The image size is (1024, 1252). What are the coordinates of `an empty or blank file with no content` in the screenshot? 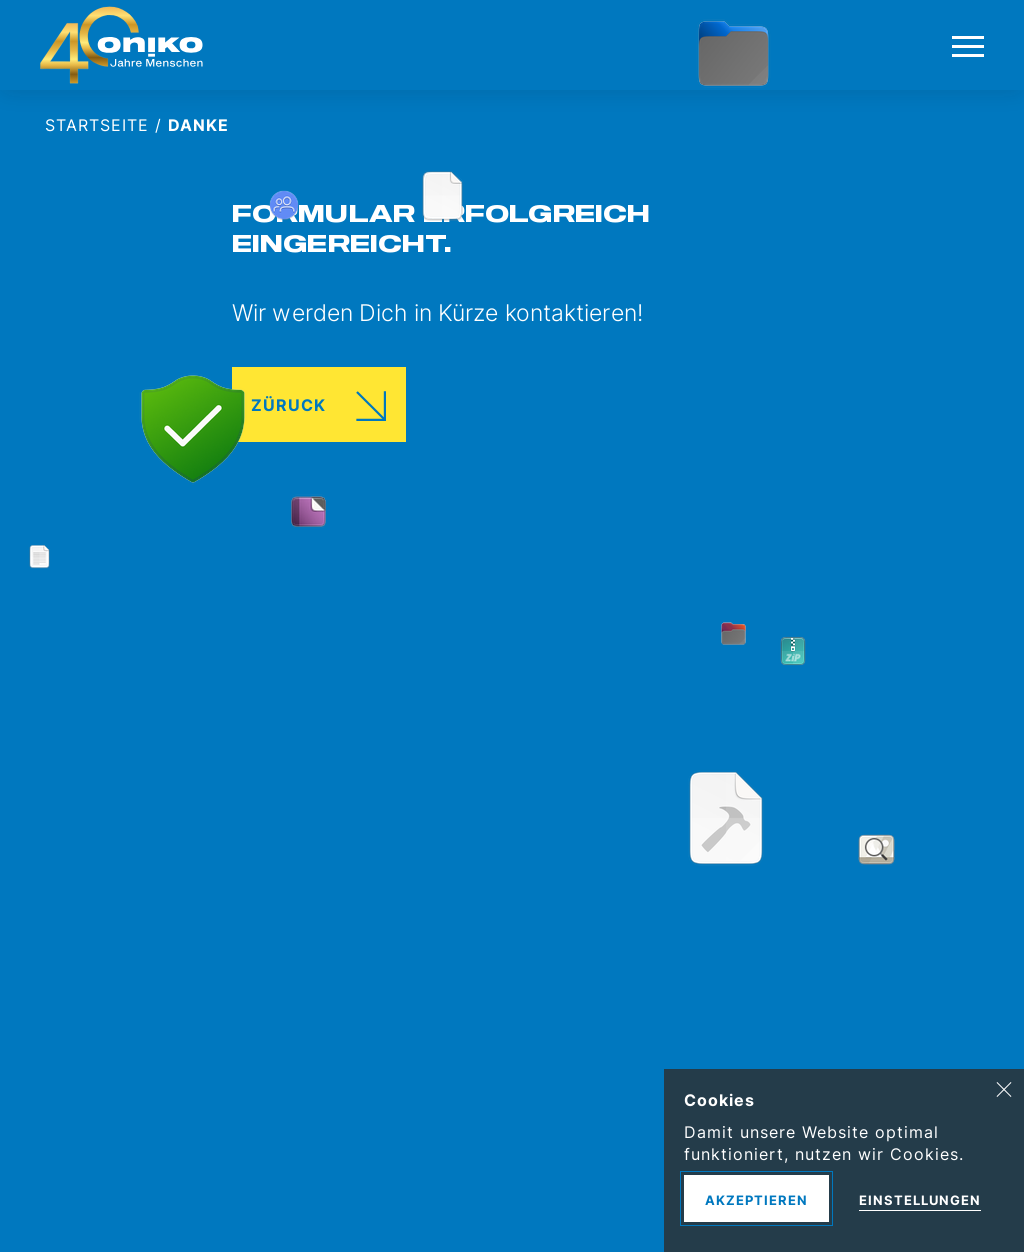 It's located at (442, 195).